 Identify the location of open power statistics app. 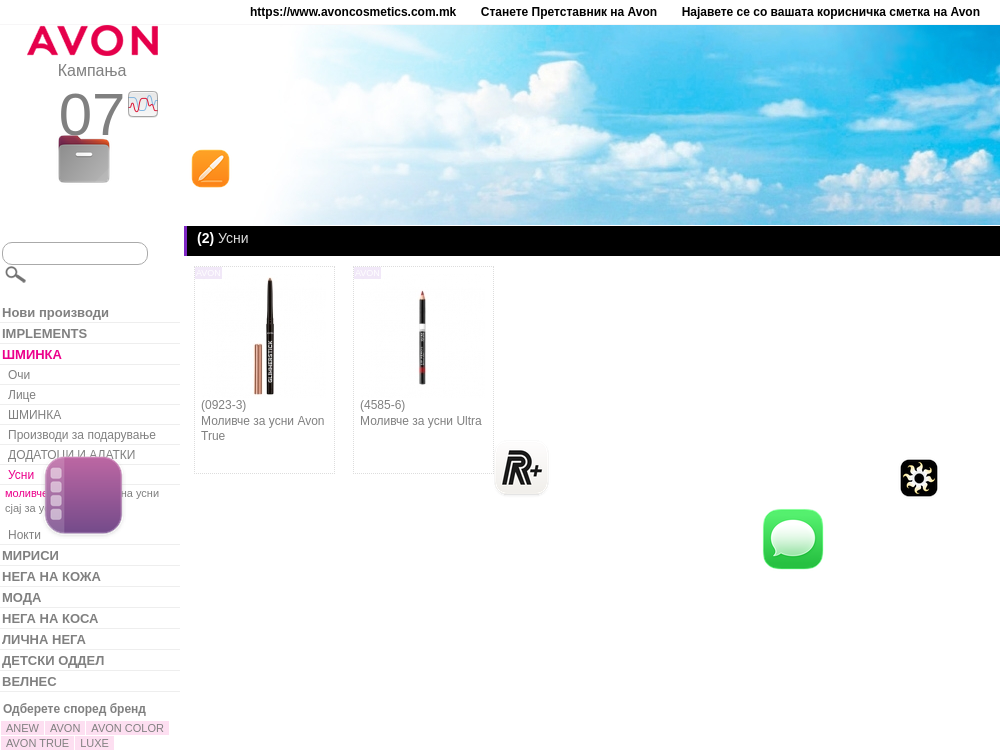
(143, 104).